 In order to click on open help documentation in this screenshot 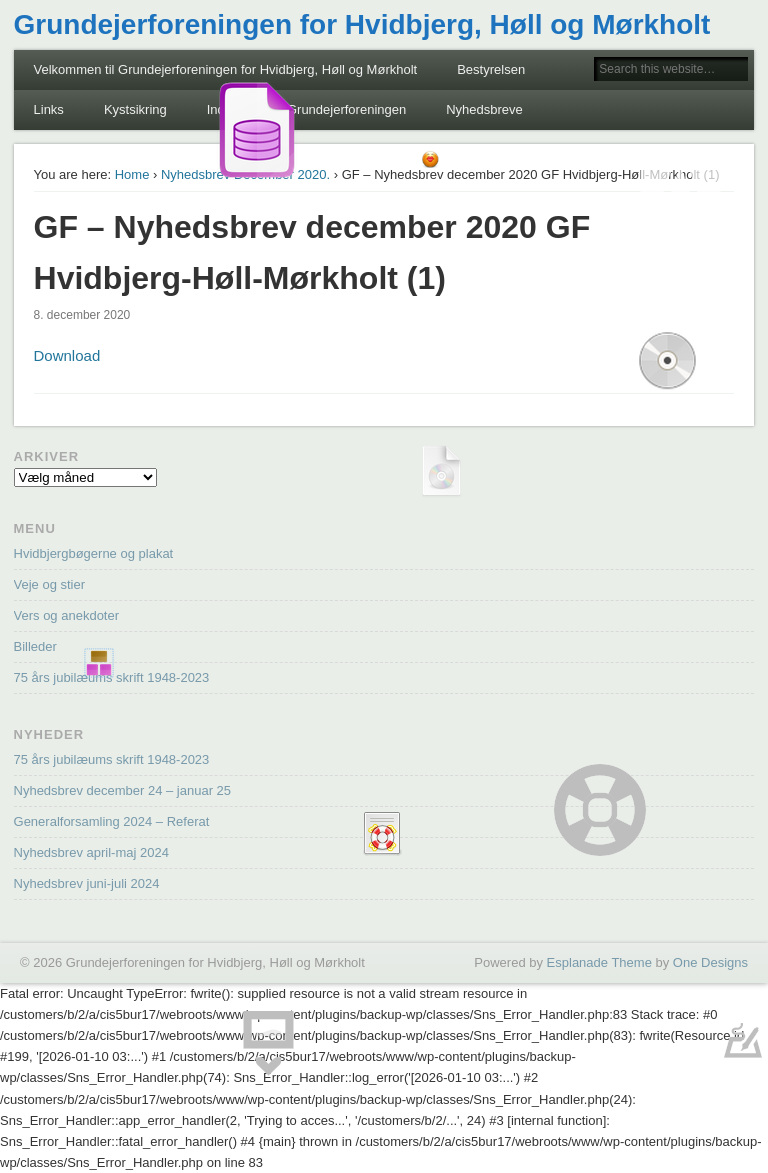, I will do `click(600, 810)`.